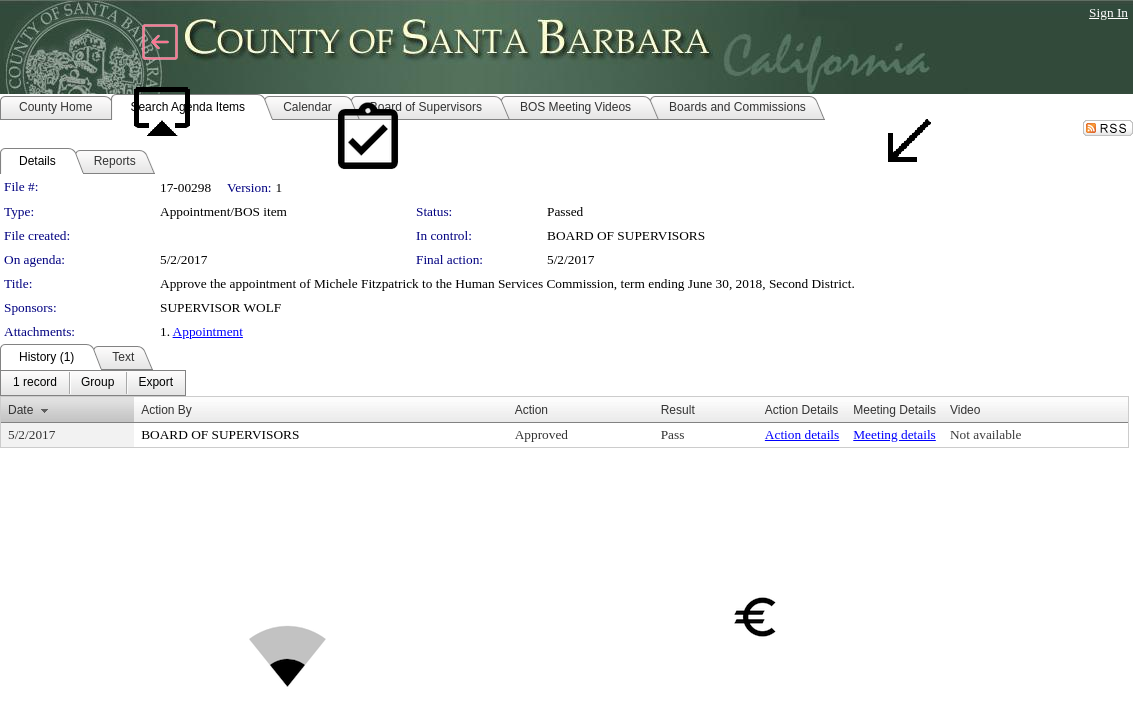 The height and width of the screenshot is (720, 1133). Describe the element at coordinates (756, 617) in the screenshot. I see `view or manage euro currency settings` at that location.